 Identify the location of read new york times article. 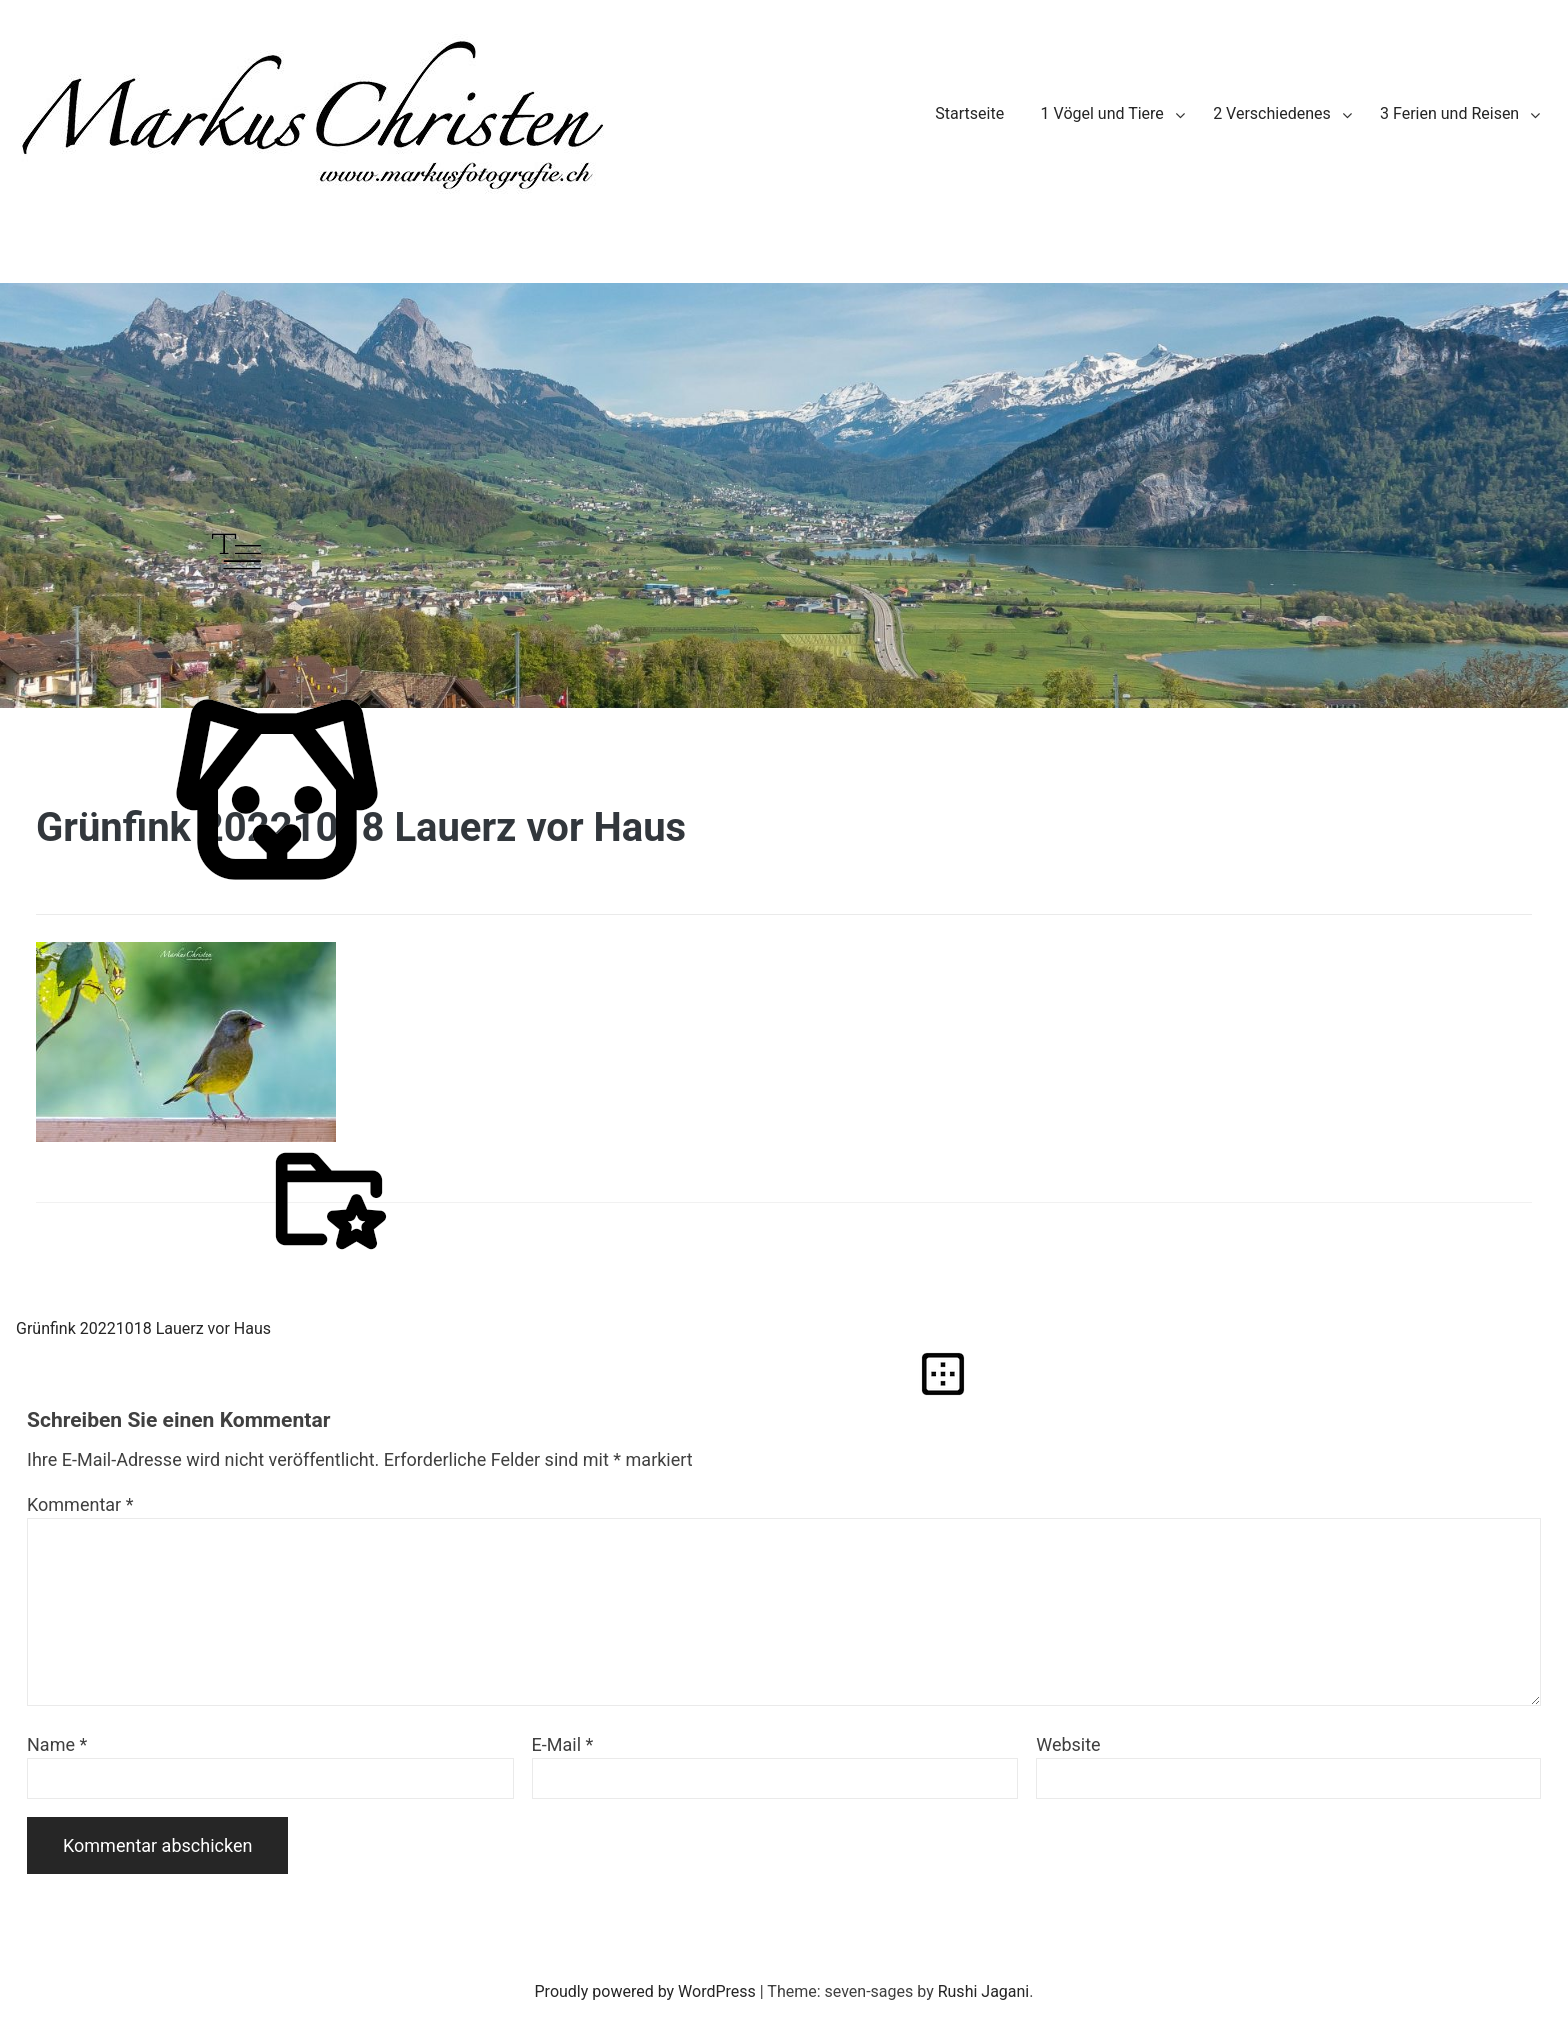
(235, 551).